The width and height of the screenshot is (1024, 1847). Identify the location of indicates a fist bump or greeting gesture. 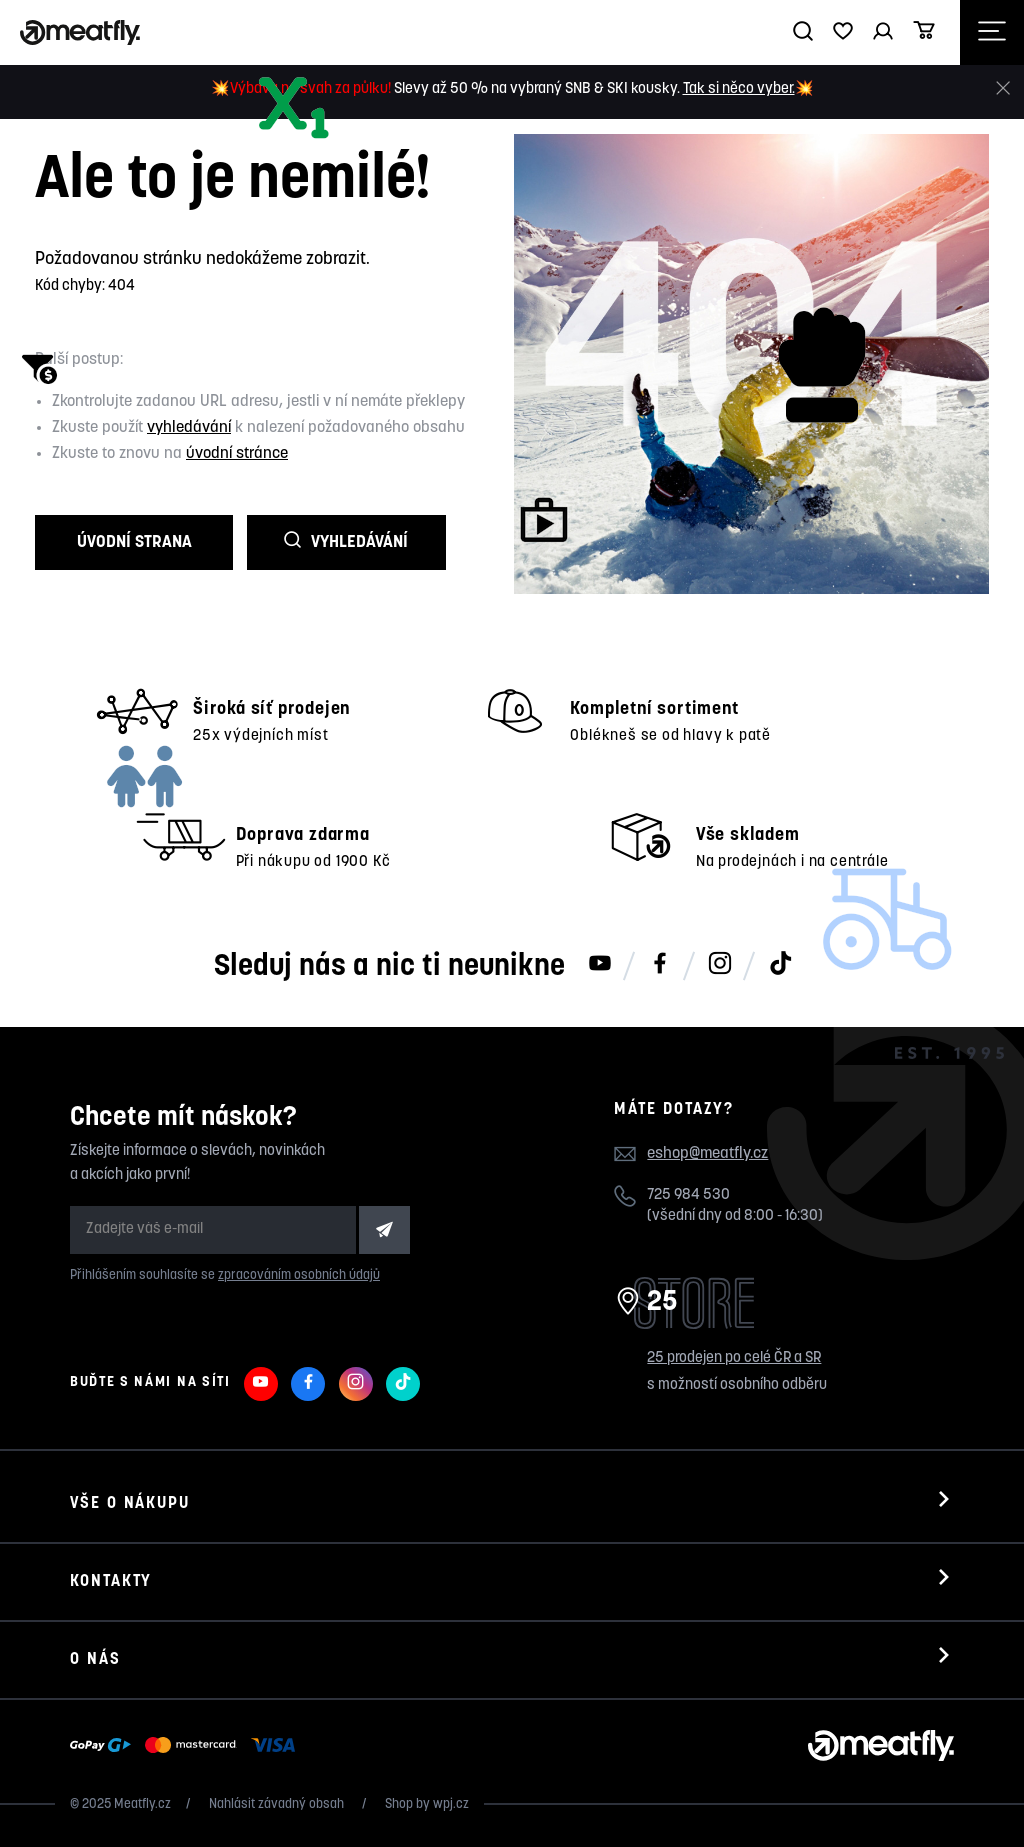
(822, 365).